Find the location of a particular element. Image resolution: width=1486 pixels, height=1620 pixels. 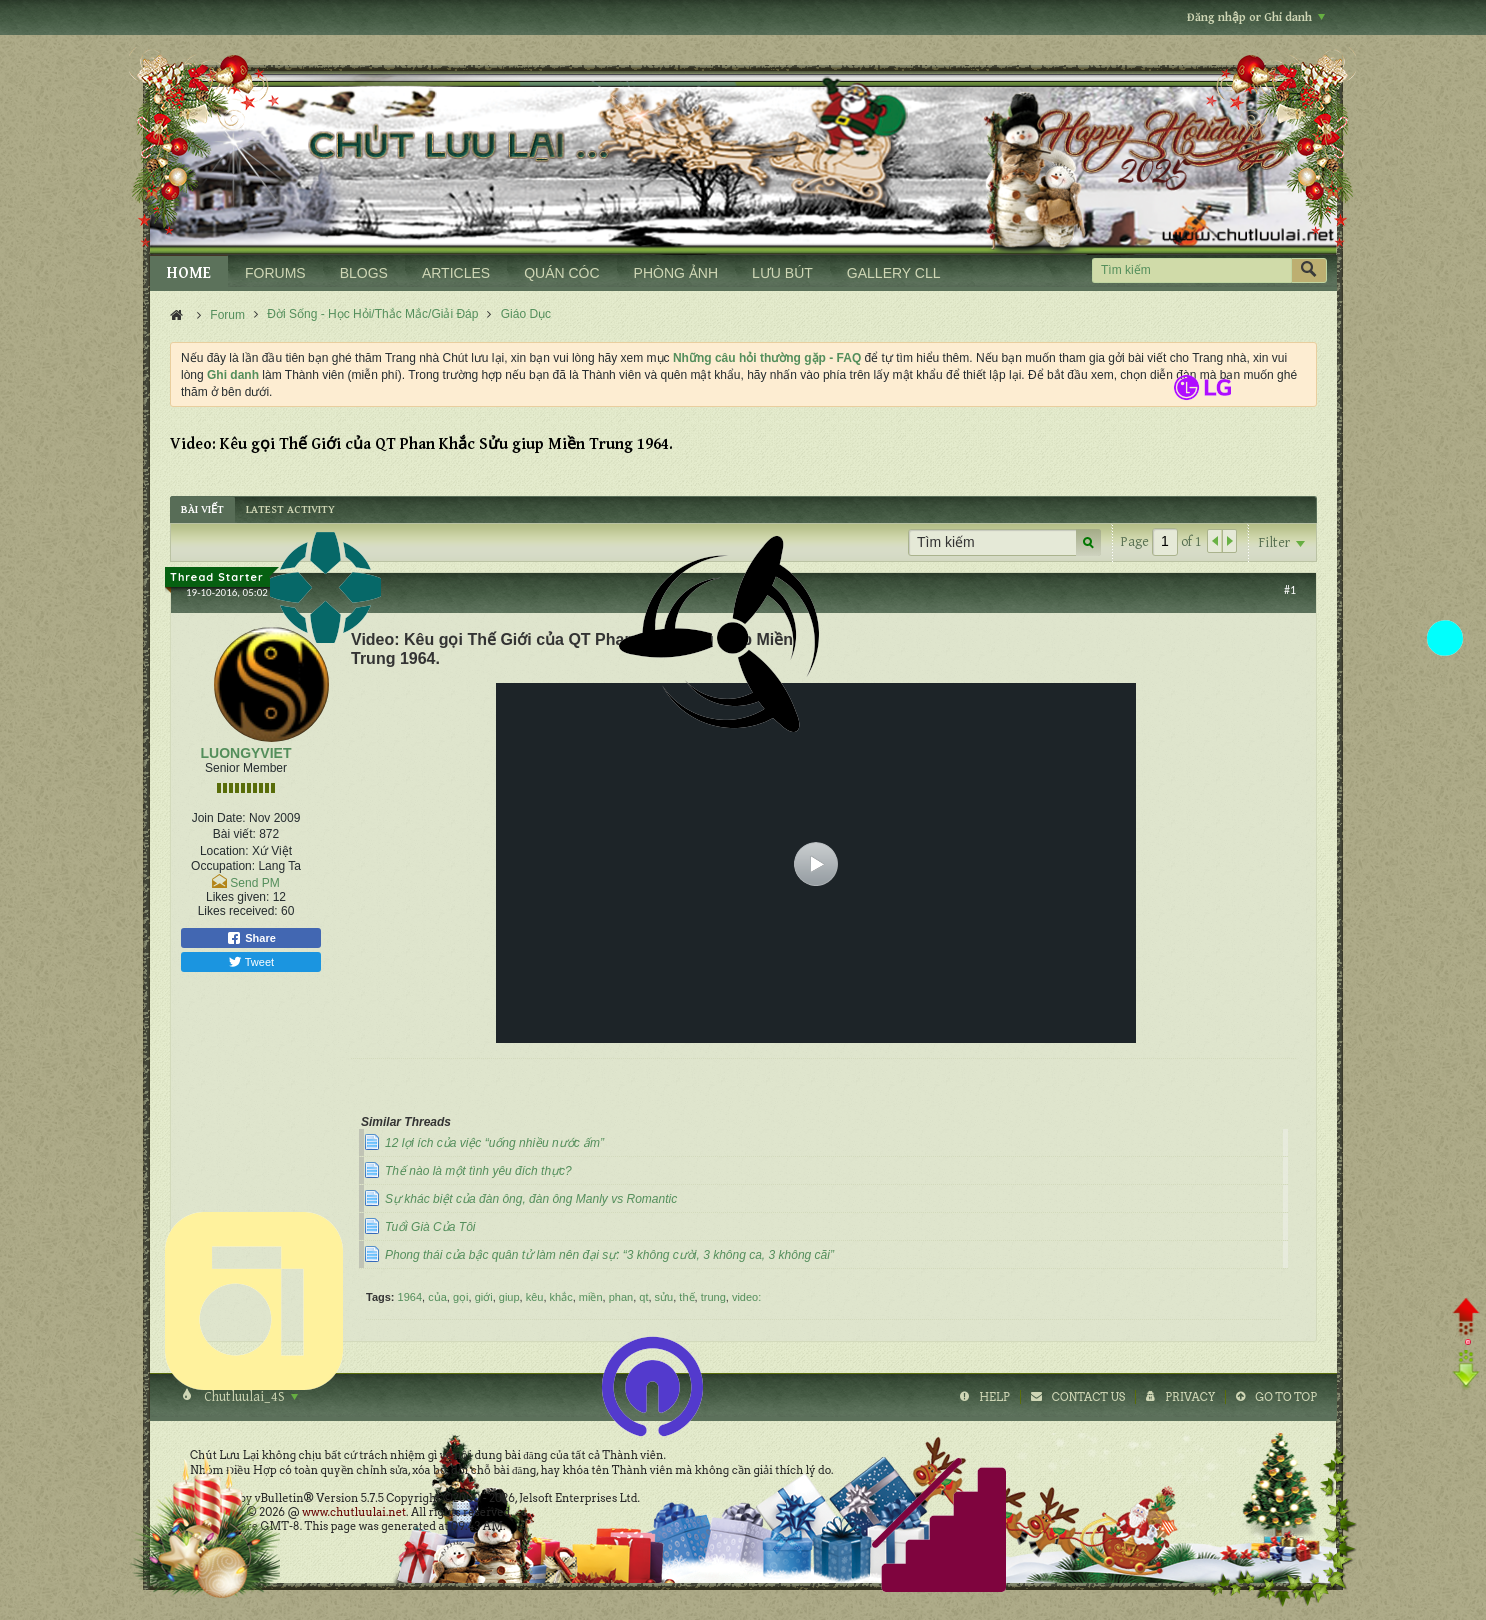

LG brand logo or product identifier is located at coordinates (1202, 387).